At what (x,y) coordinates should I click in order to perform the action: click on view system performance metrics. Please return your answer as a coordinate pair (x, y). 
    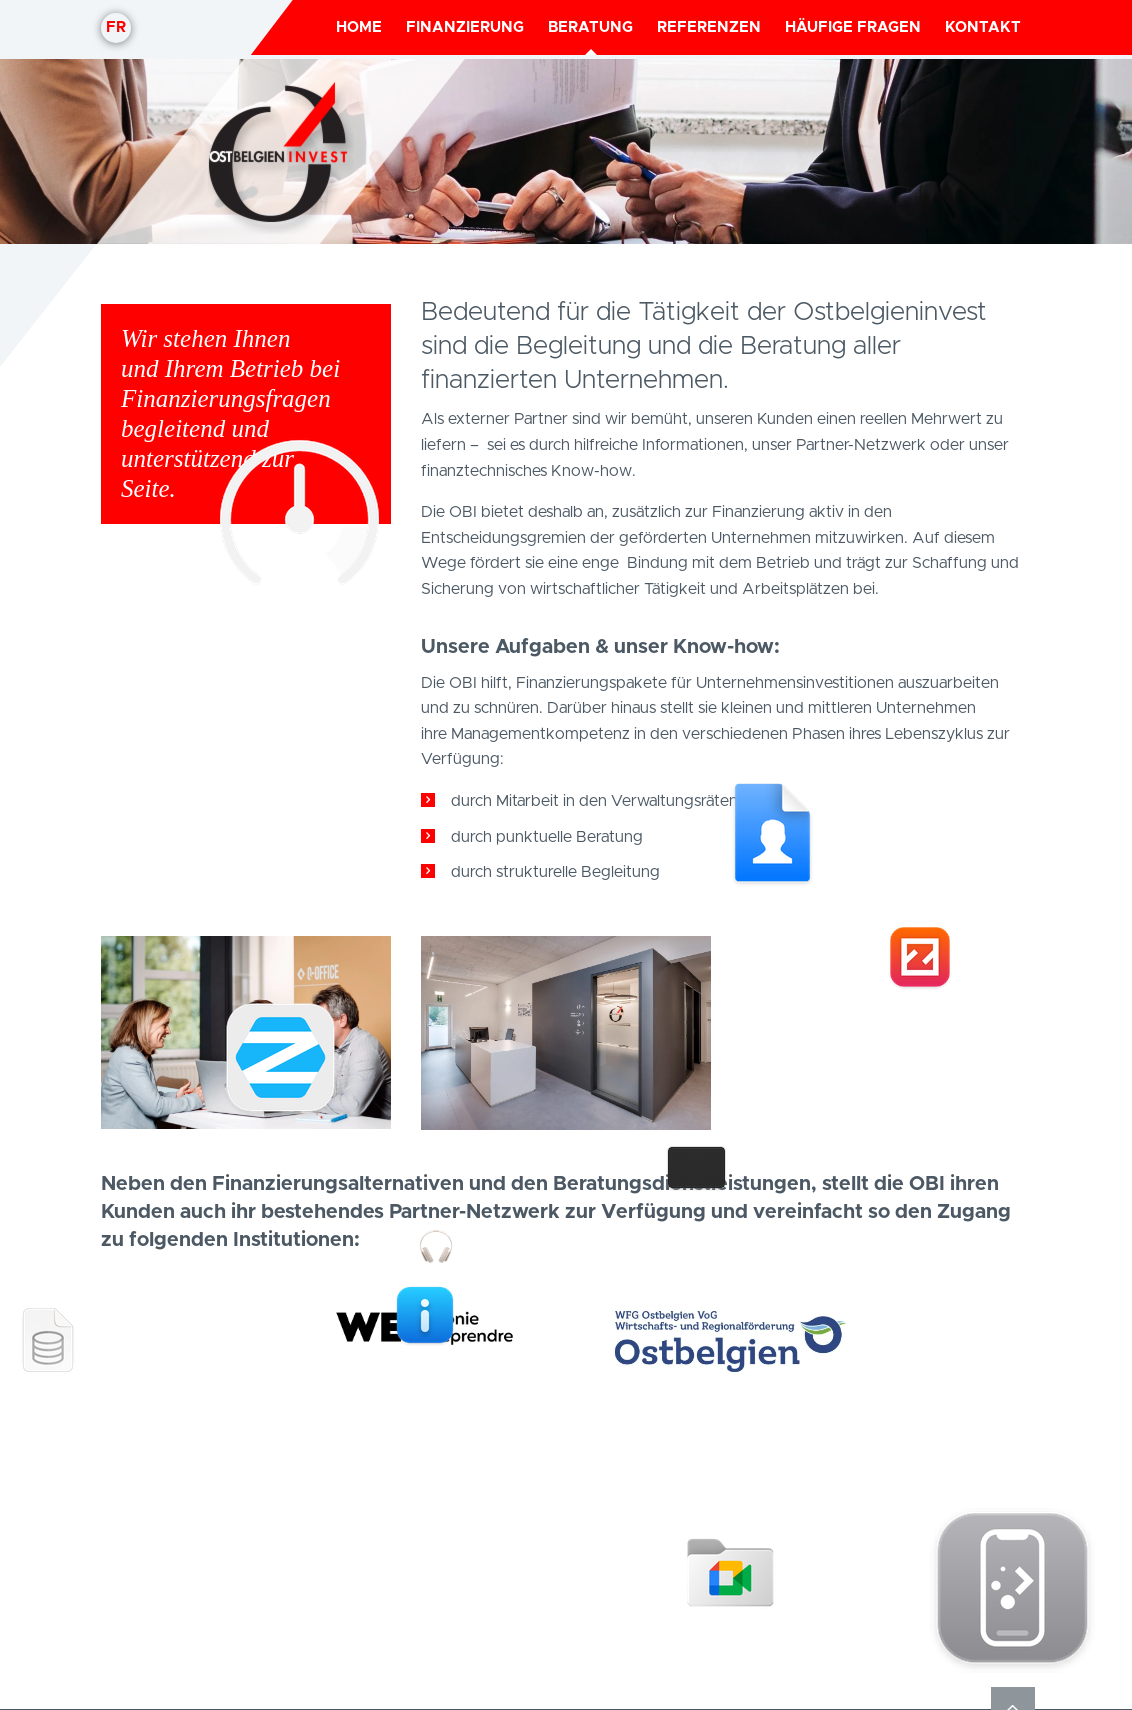
    Looking at the image, I should click on (299, 512).